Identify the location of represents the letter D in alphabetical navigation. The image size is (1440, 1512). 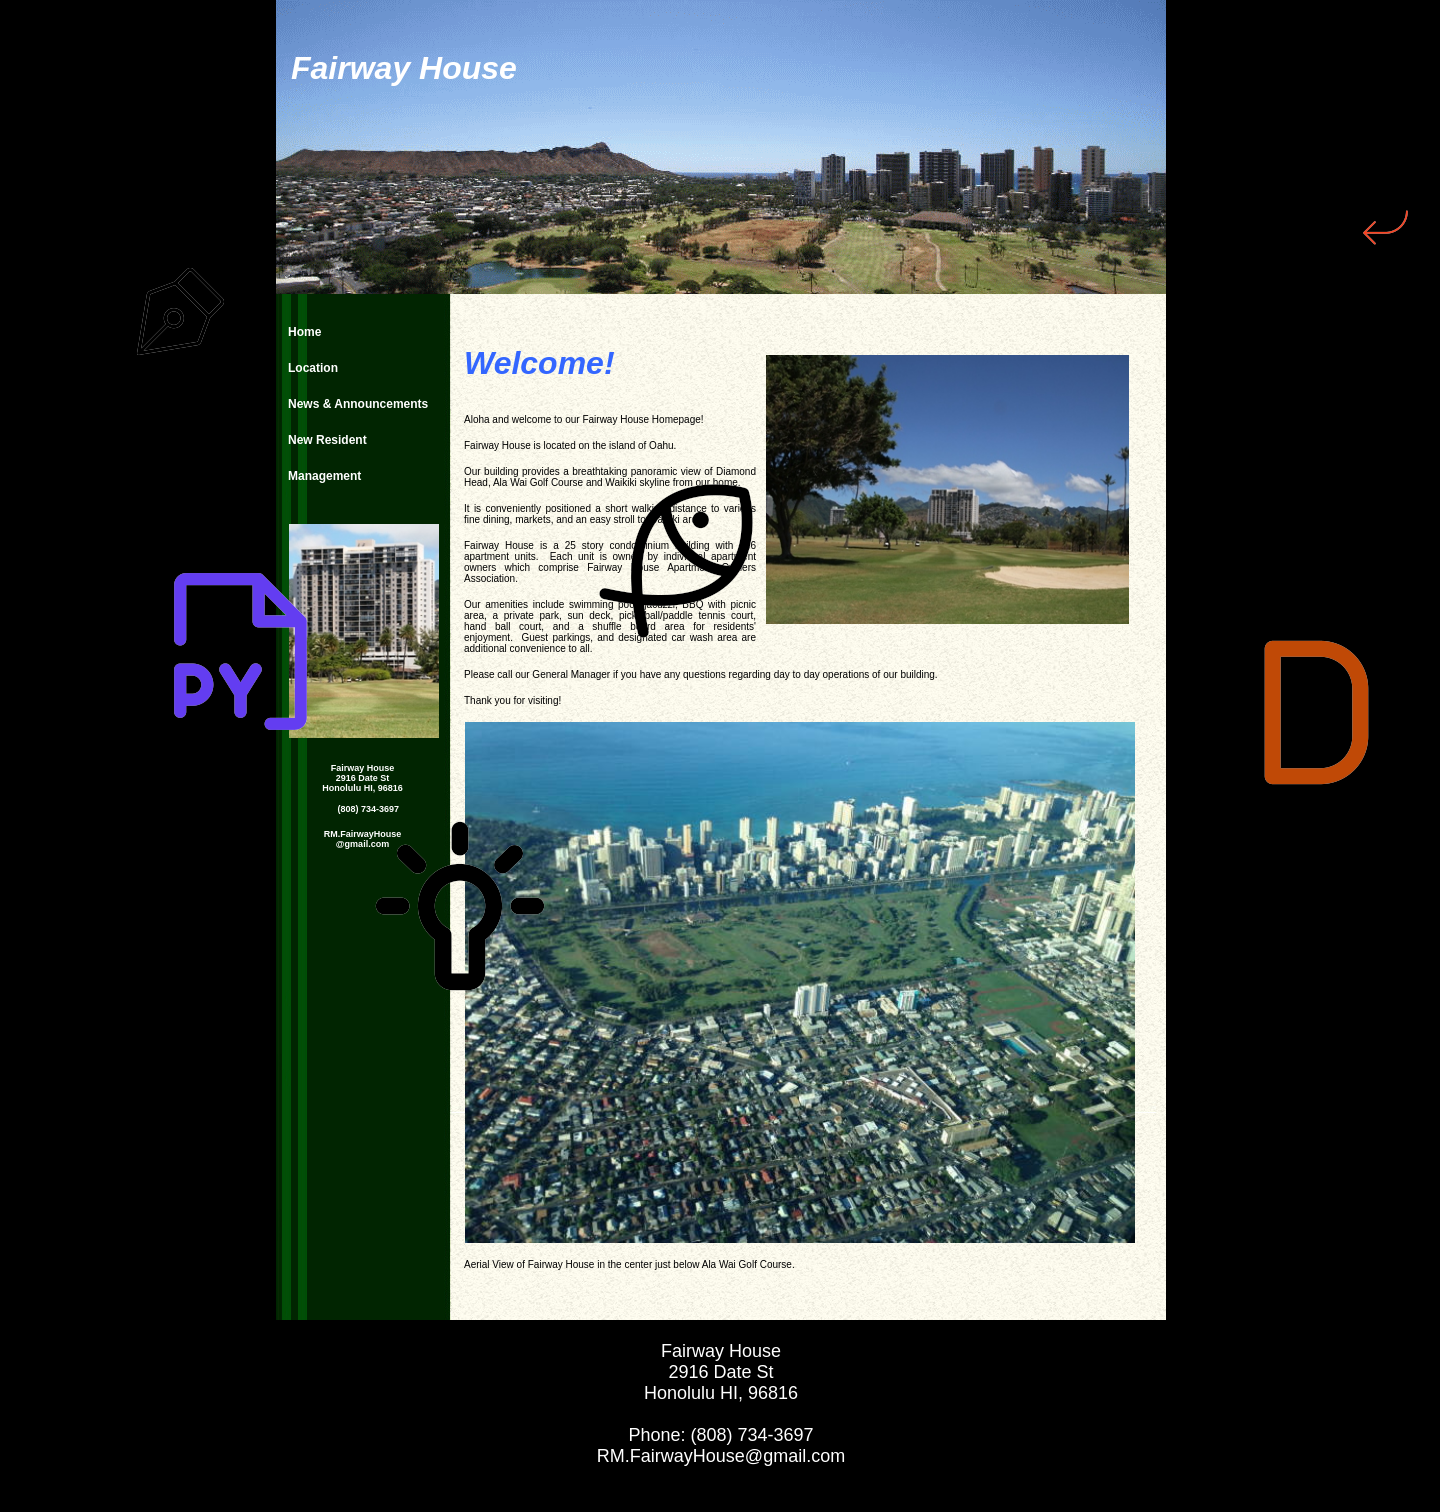
(1312, 712).